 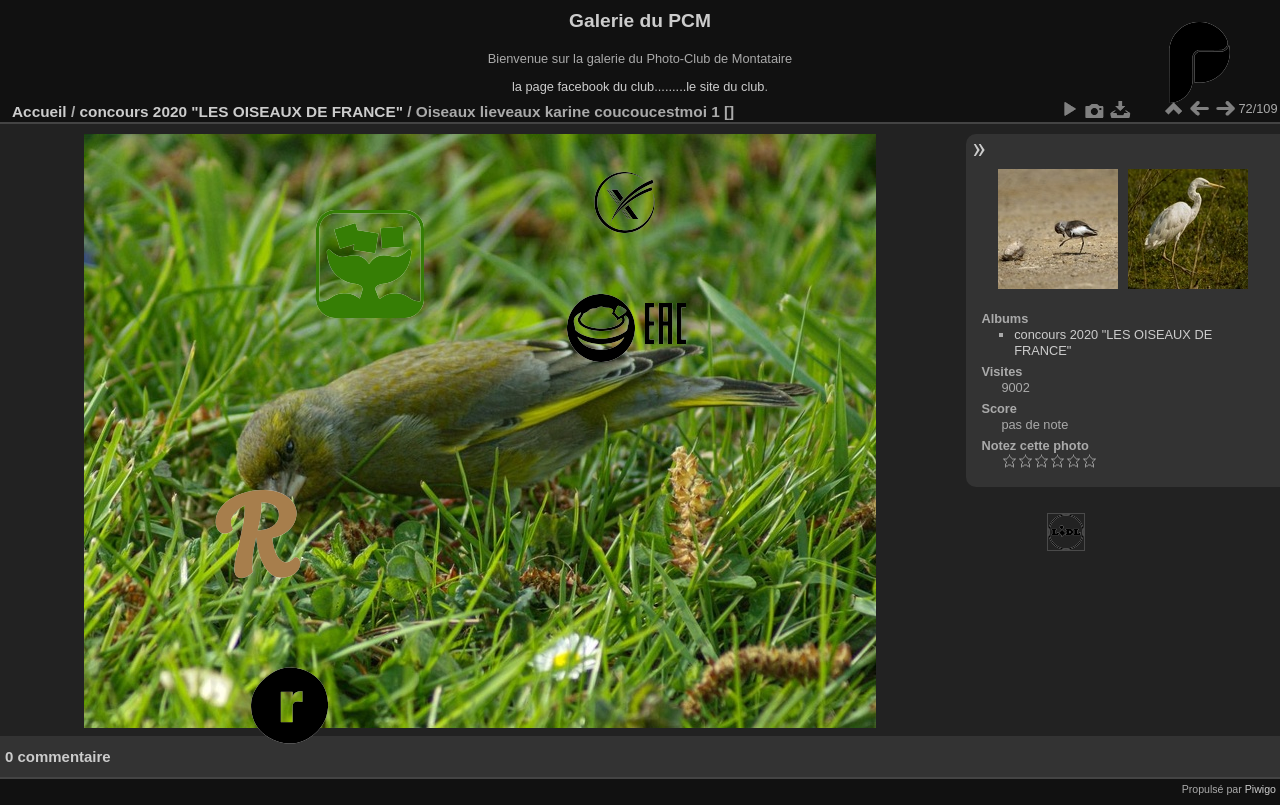 What do you see at coordinates (1066, 532) in the screenshot?
I see `open the Lidl shopping app` at bounding box center [1066, 532].